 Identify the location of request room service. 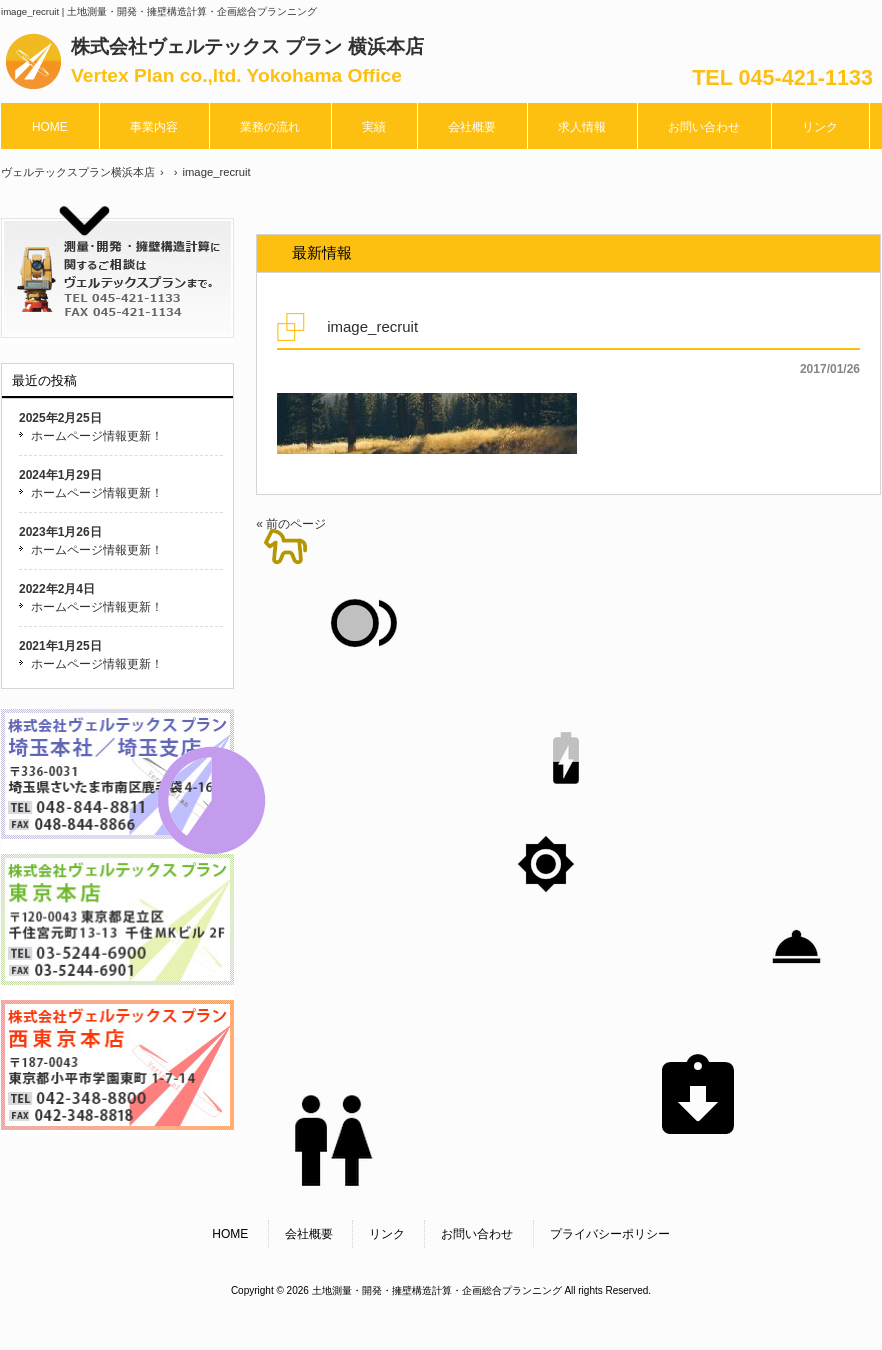
(796, 946).